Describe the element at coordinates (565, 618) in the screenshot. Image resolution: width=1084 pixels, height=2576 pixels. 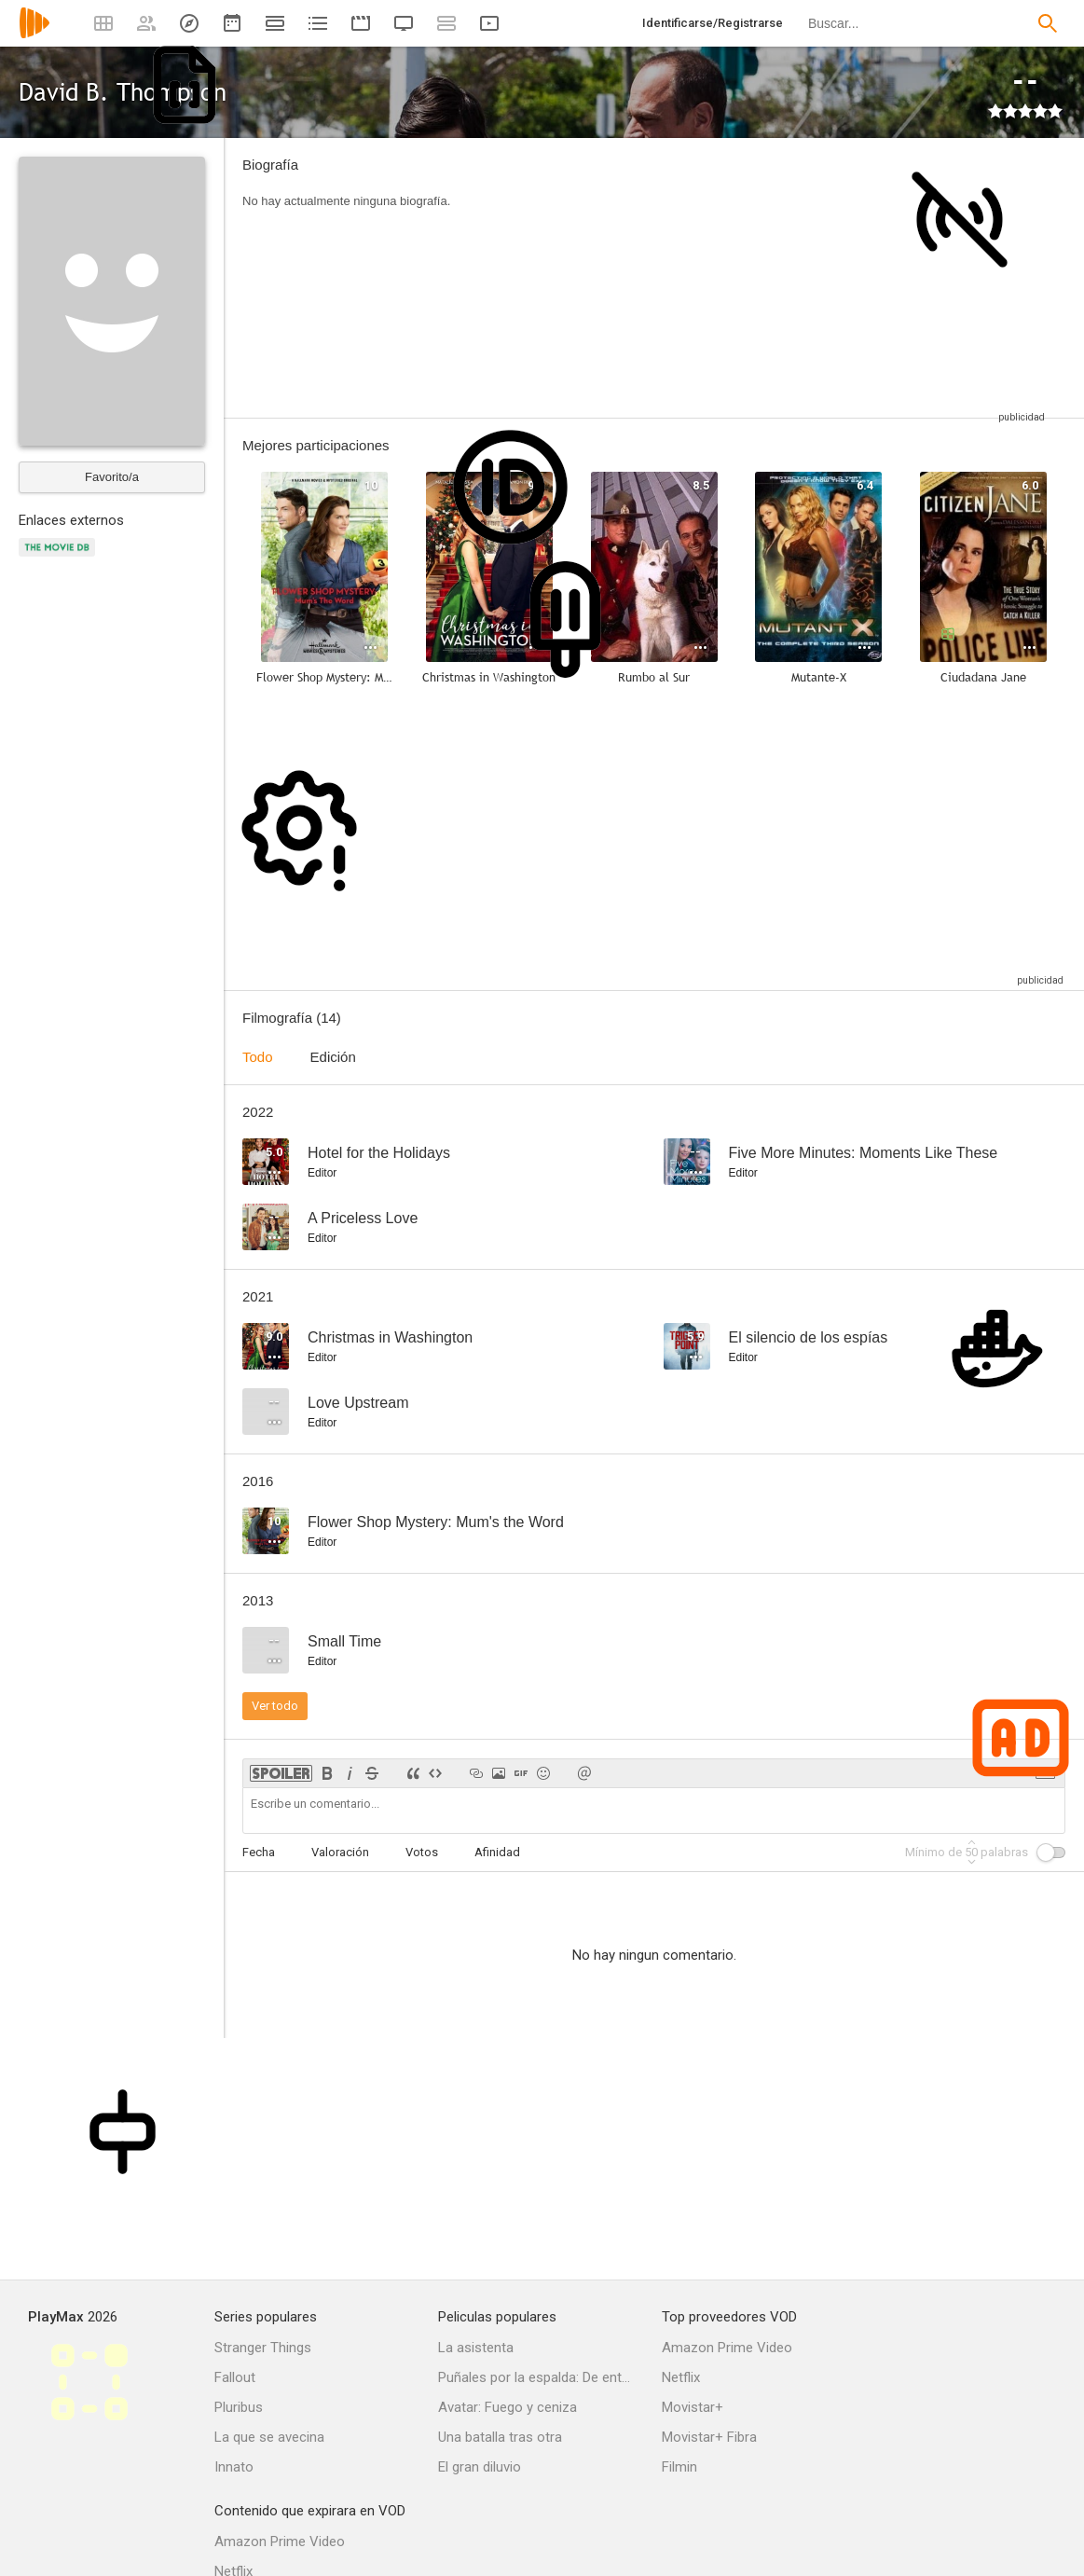
I see `indicates frozen treats or ice cream category` at that location.